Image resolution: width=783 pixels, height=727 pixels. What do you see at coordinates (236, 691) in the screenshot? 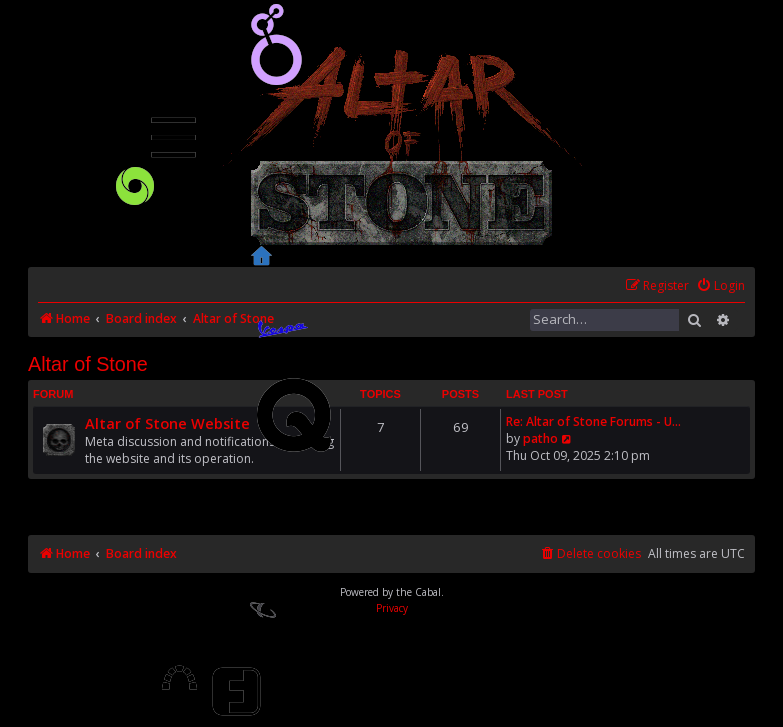
I see `open the Friendica app` at bounding box center [236, 691].